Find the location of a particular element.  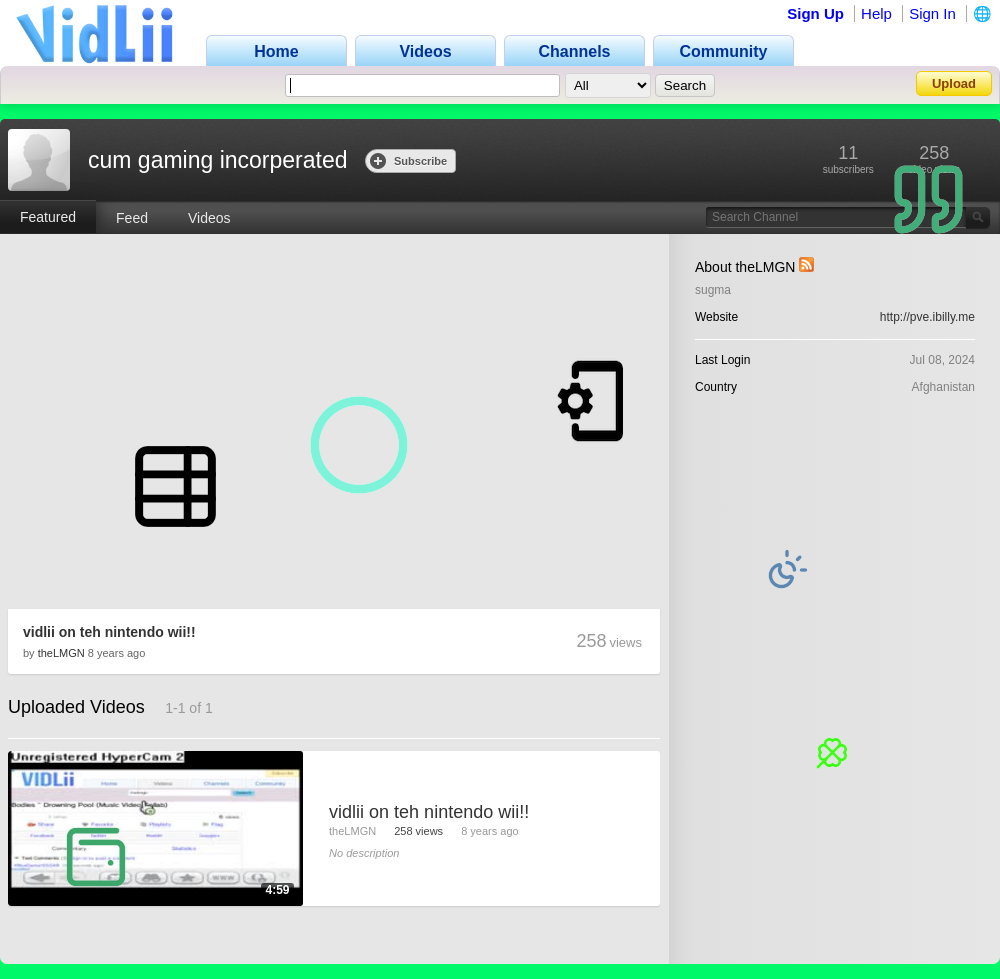

access table settings or configuration options is located at coordinates (175, 486).